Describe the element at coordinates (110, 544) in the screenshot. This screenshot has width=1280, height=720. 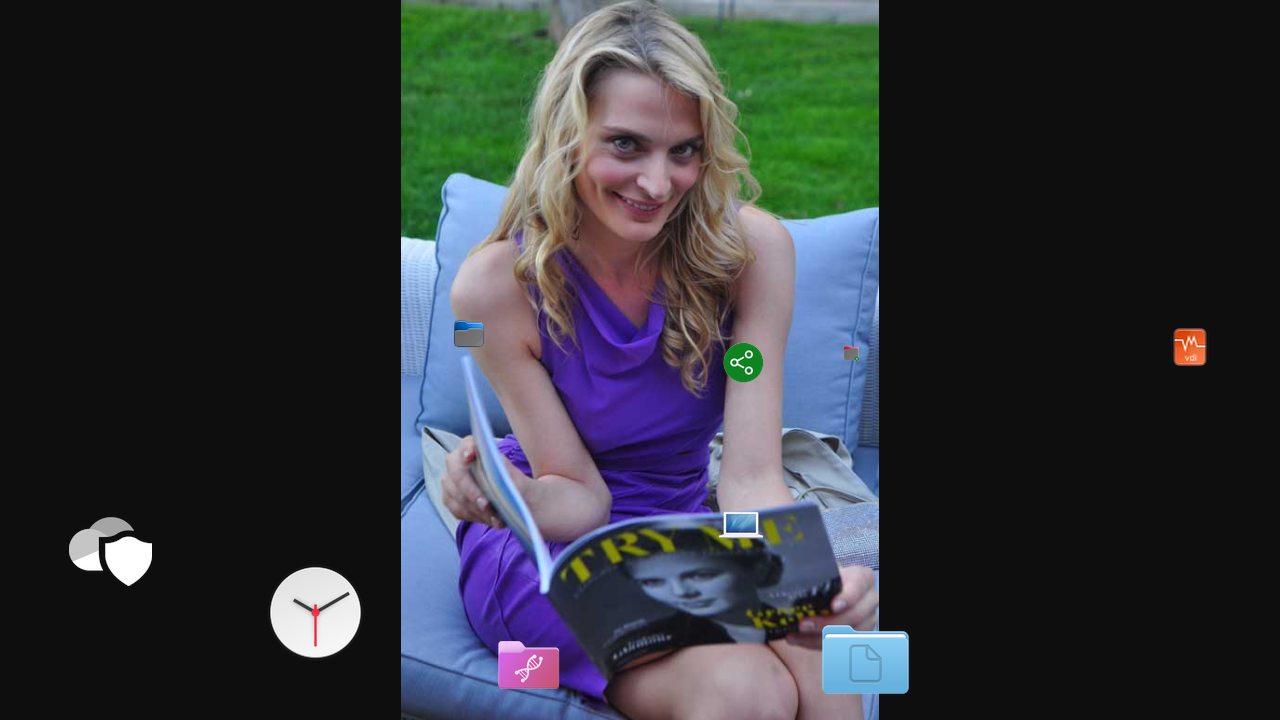
I see `file is syncing to OneDrive cloud storage` at that location.